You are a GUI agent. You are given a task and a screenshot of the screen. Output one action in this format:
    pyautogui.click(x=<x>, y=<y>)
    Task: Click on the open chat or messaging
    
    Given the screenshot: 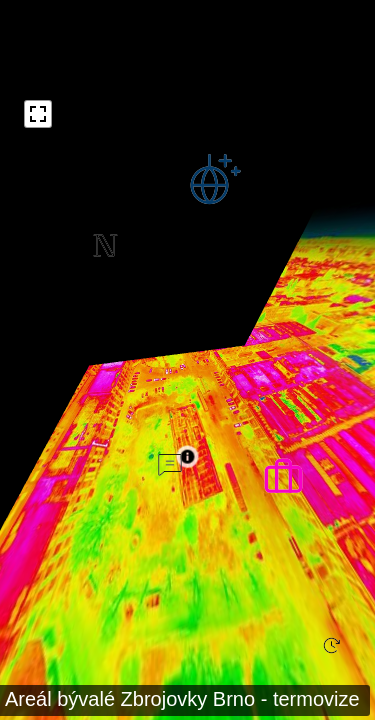 What is the action you would take?
    pyautogui.click(x=170, y=463)
    